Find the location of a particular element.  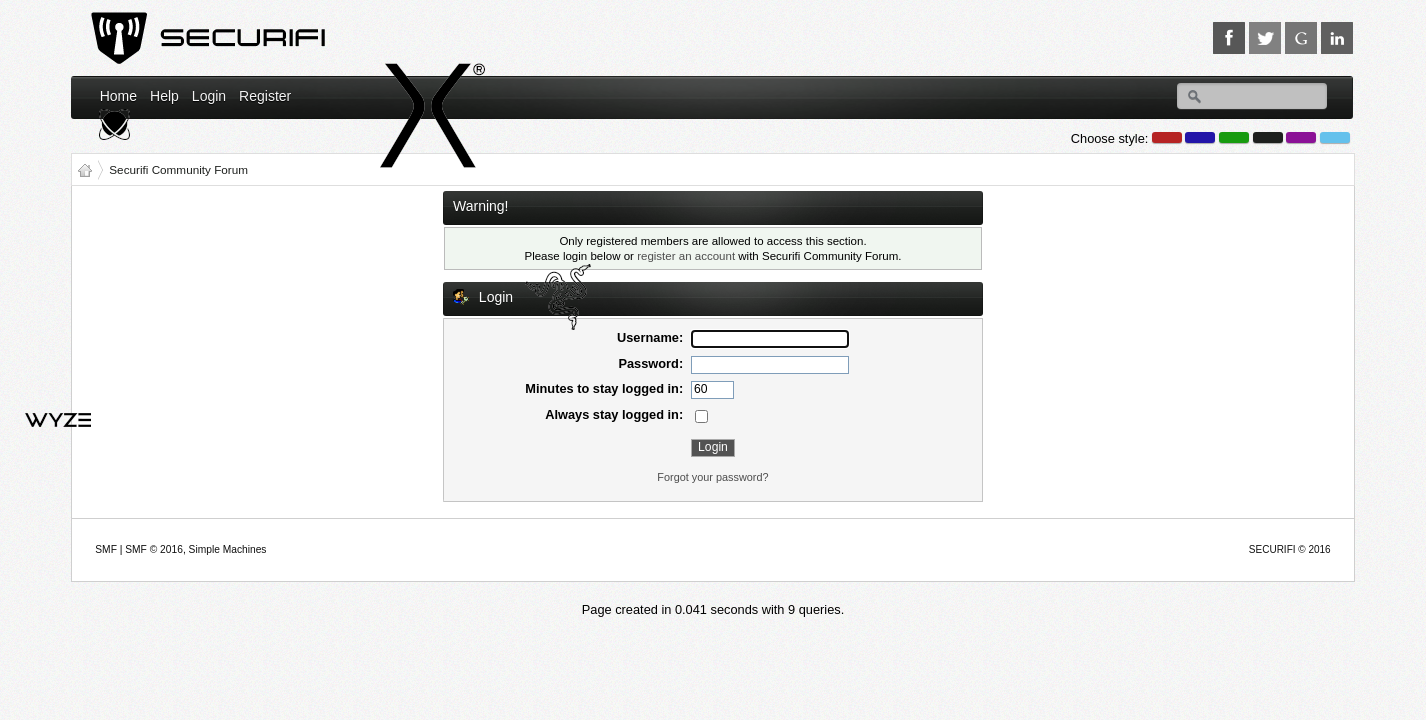

chemex brand logo is located at coordinates (432, 115).